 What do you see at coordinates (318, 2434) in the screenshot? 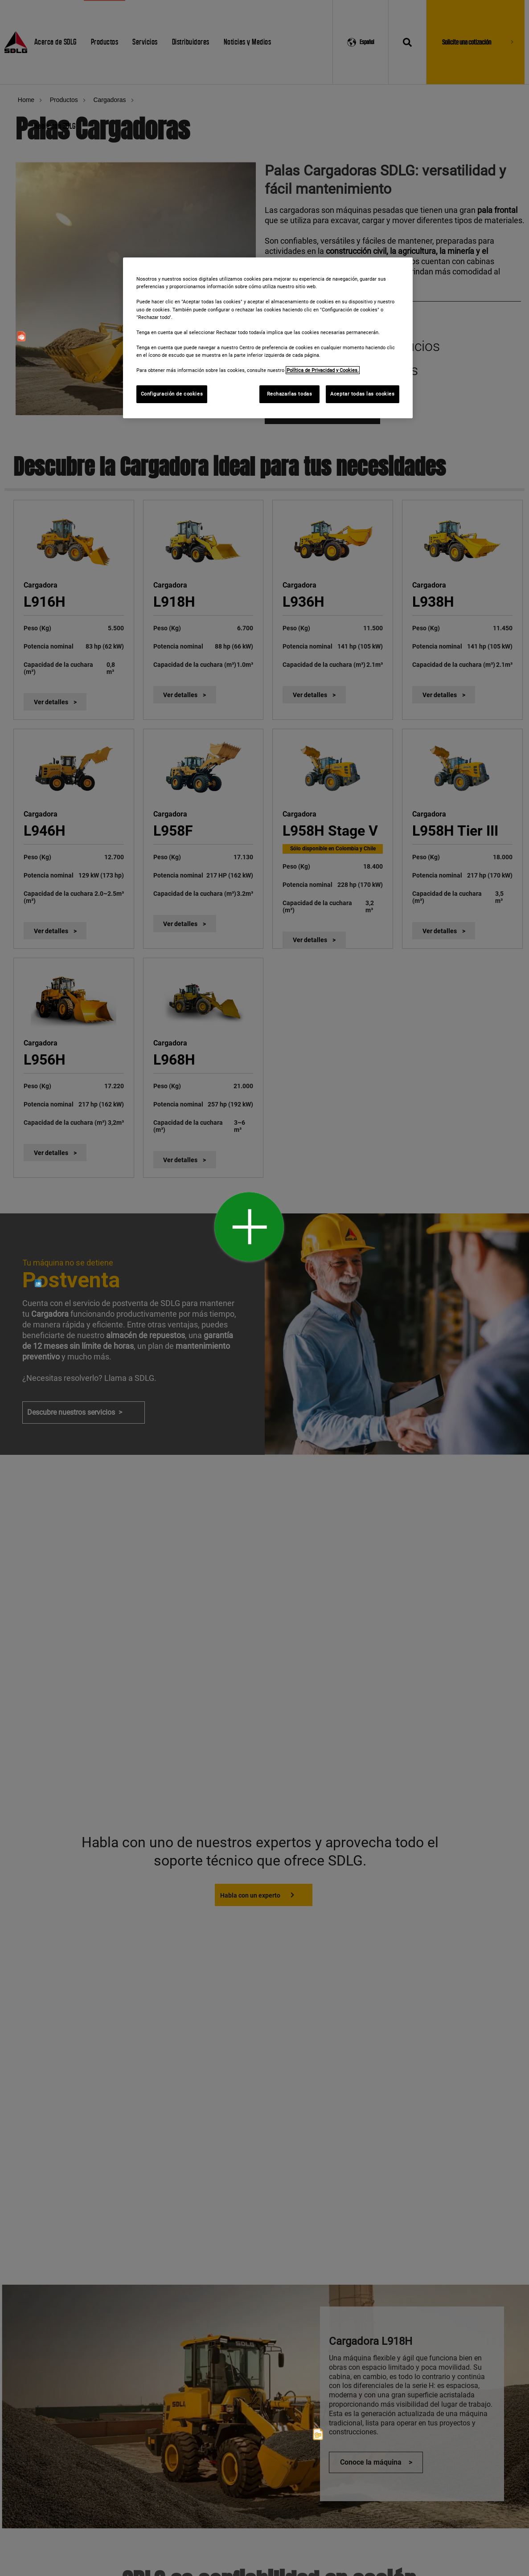
I see `open a libreoffice draw document` at bounding box center [318, 2434].